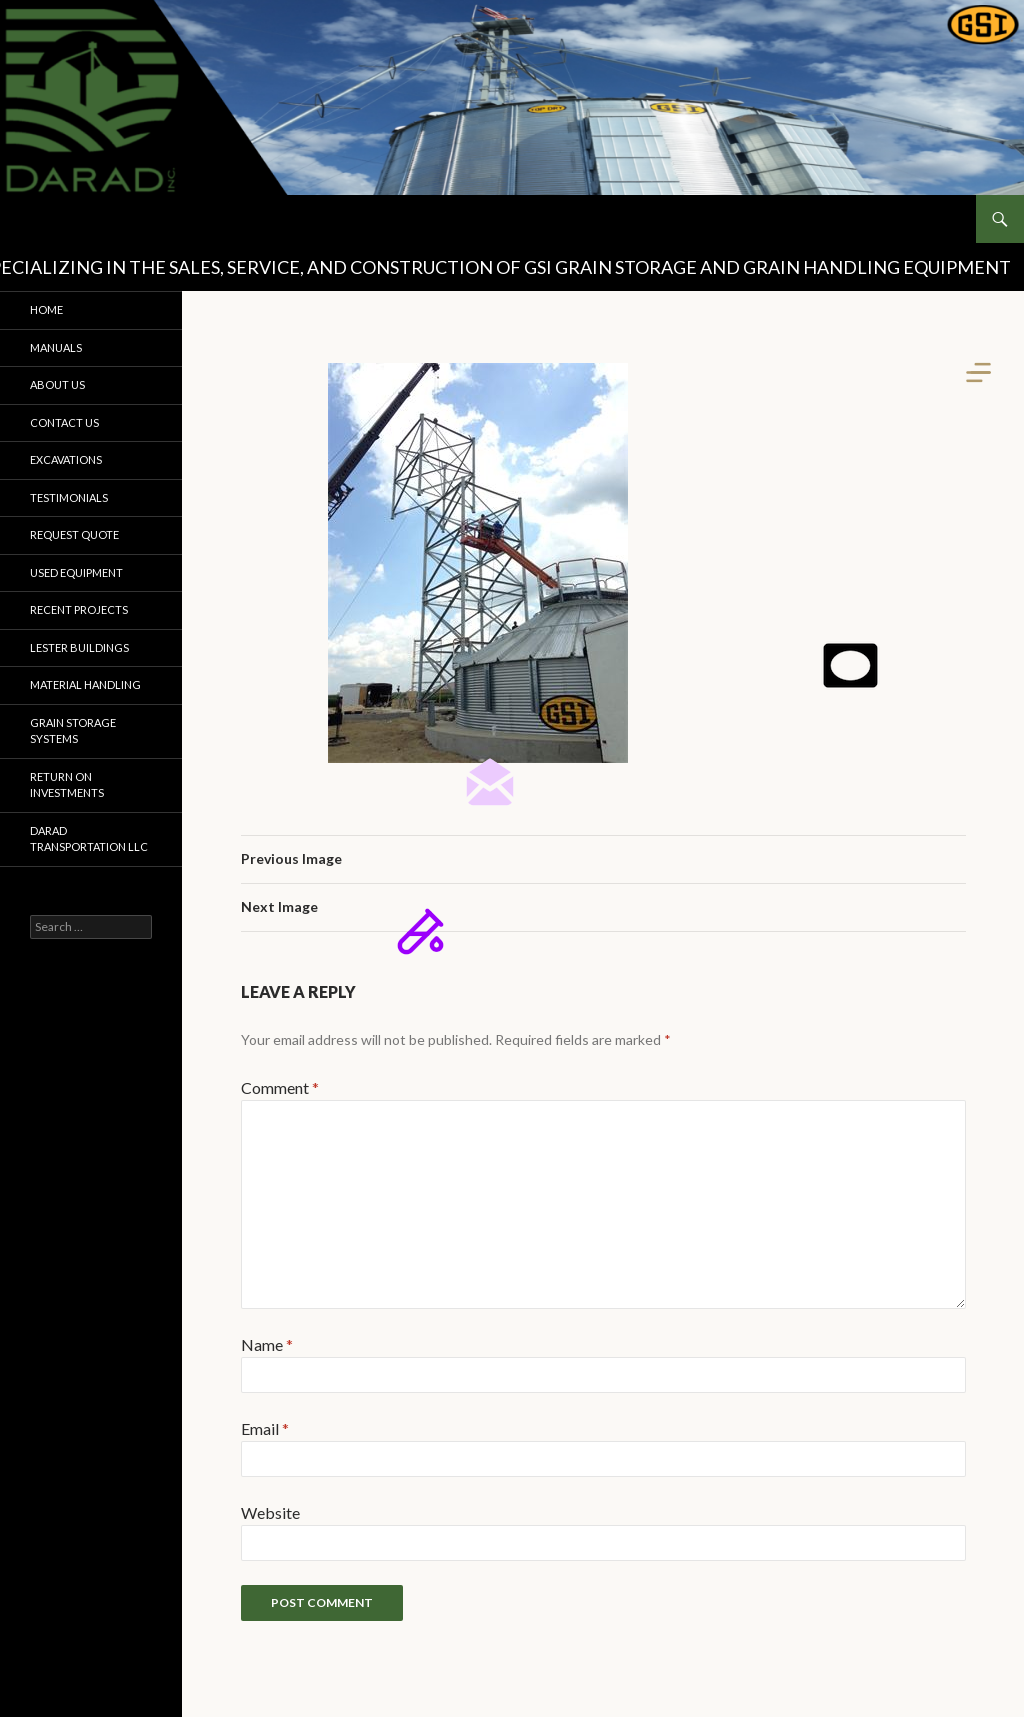  What do you see at coordinates (420, 931) in the screenshot?
I see `run a test or experiment` at bounding box center [420, 931].